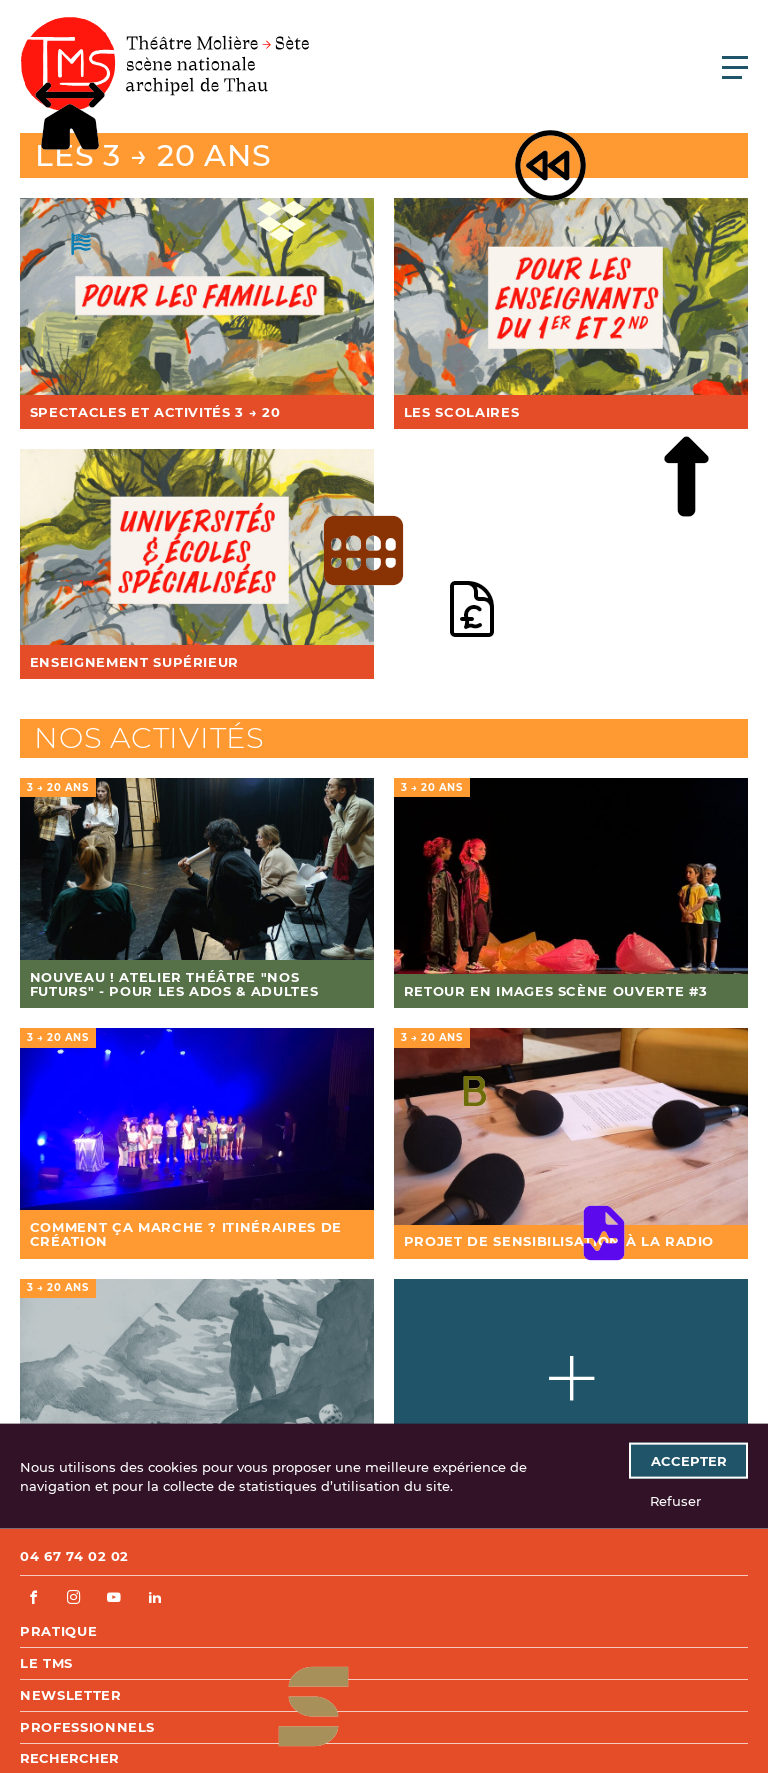 The height and width of the screenshot is (1773, 768). What do you see at coordinates (313, 1706) in the screenshot?
I see `sitrox brand logo` at bounding box center [313, 1706].